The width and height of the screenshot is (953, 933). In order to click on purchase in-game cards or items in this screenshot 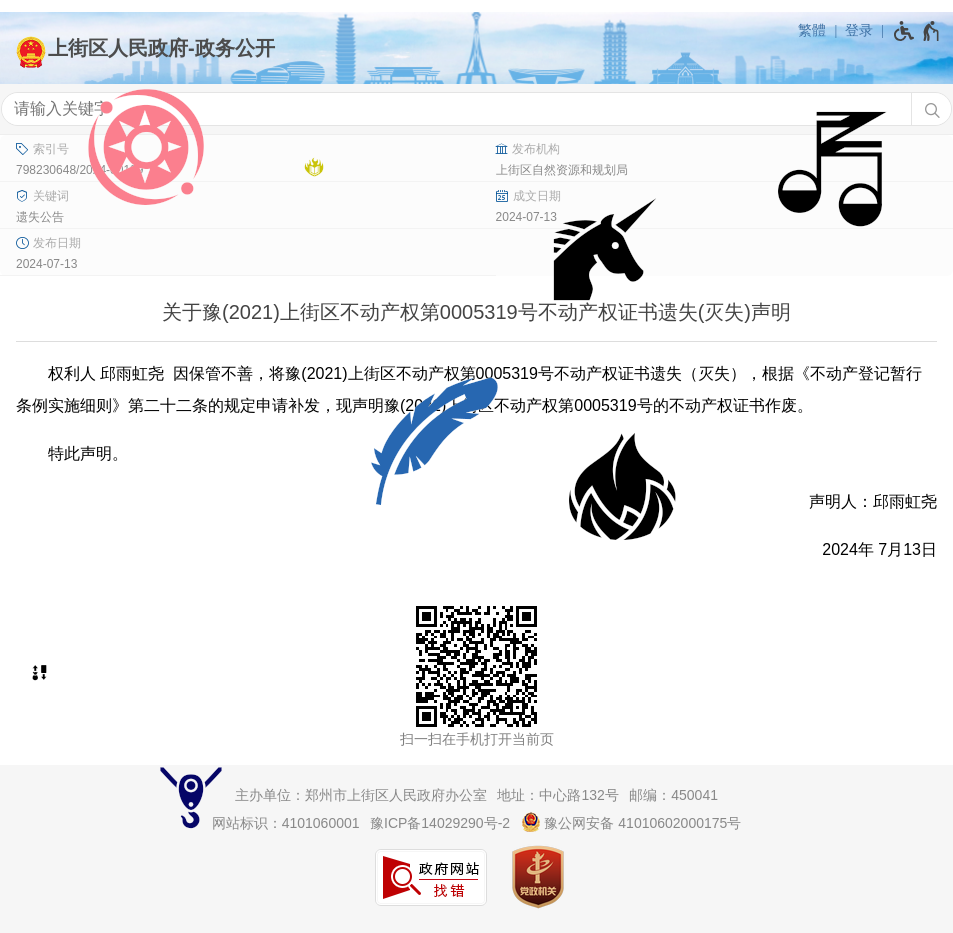, I will do `click(39, 672)`.